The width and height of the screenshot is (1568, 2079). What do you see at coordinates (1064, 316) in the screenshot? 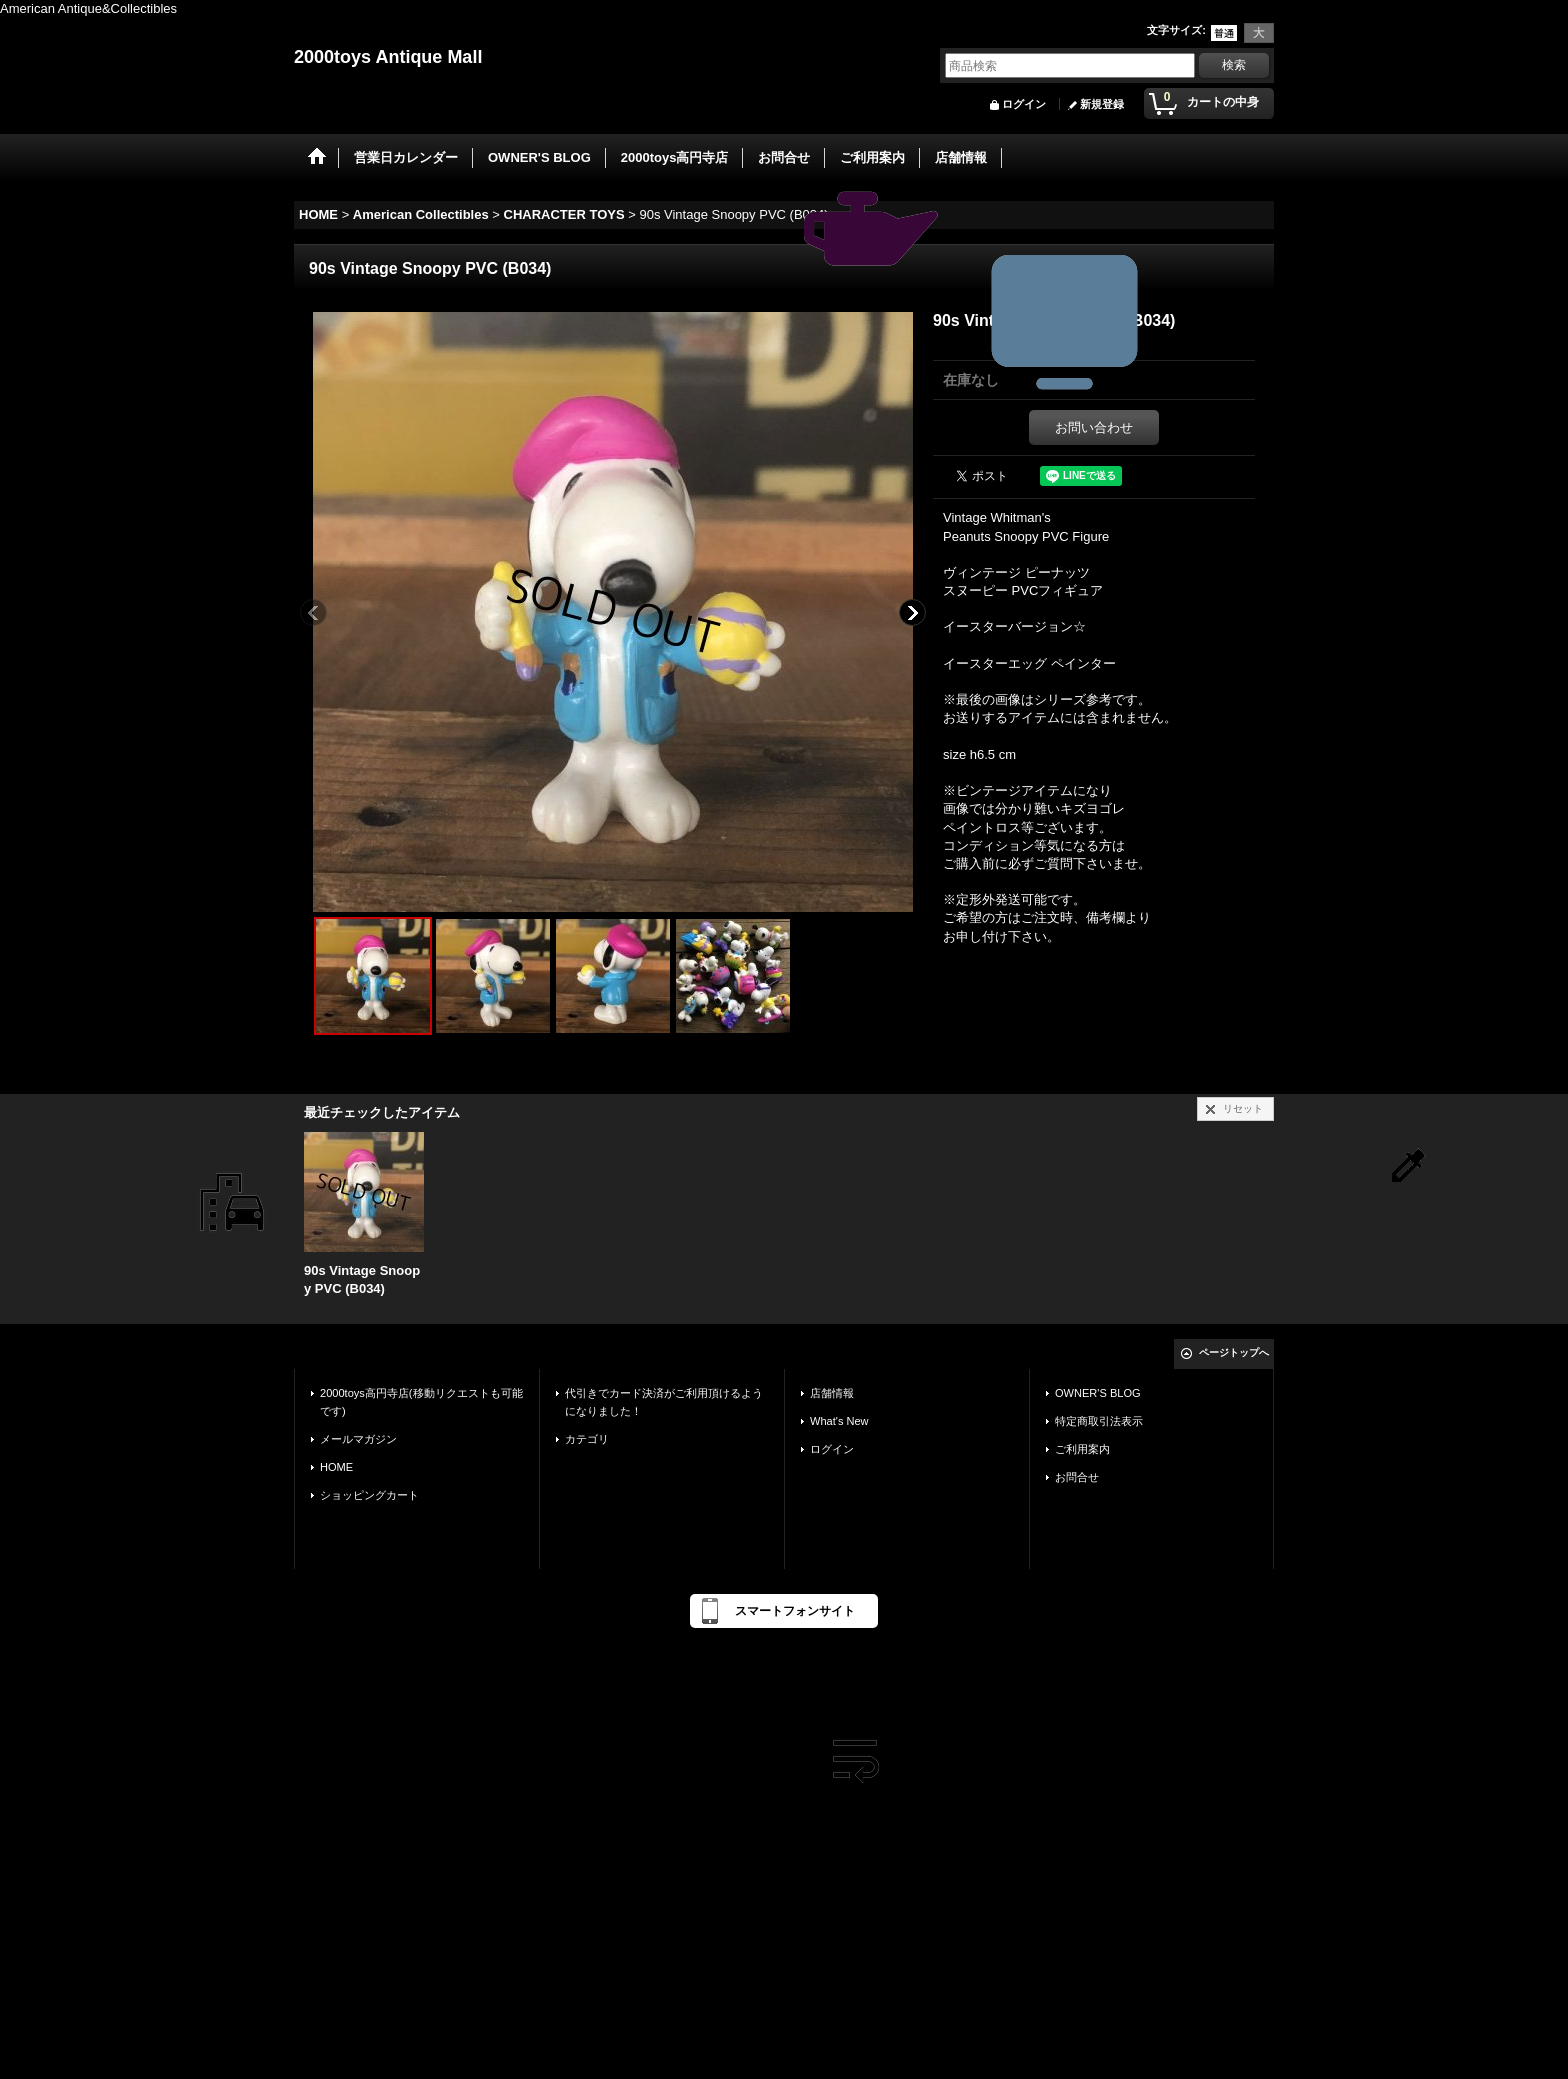
I see `view display settings` at bounding box center [1064, 316].